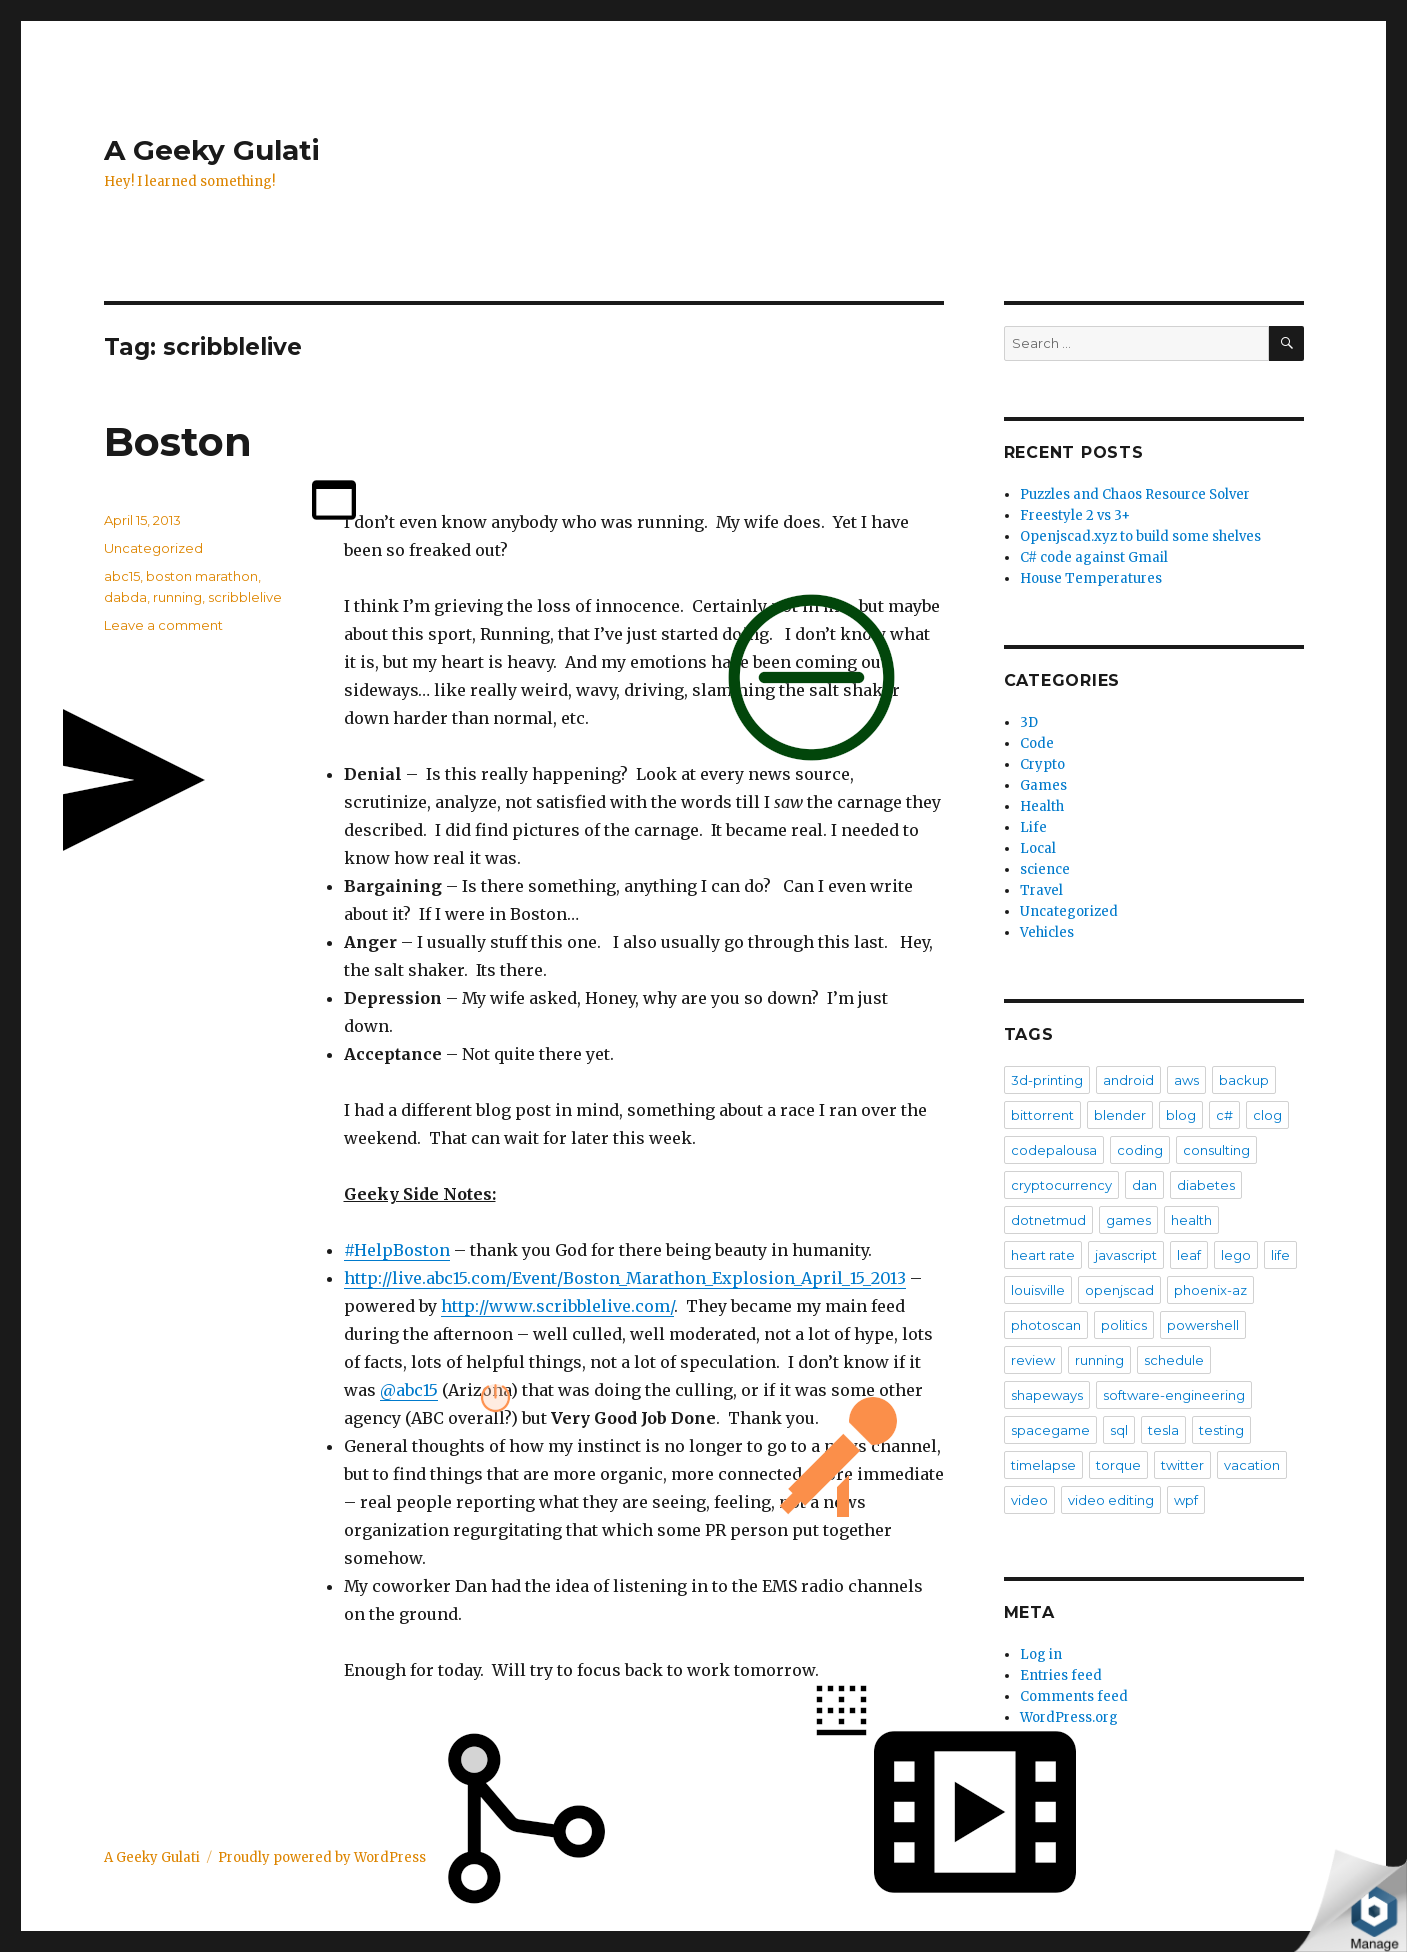  What do you see at coordinates (513, 1818) in the screenshot?
I see `merge branches in version control` at bounding box center [513, 1818].